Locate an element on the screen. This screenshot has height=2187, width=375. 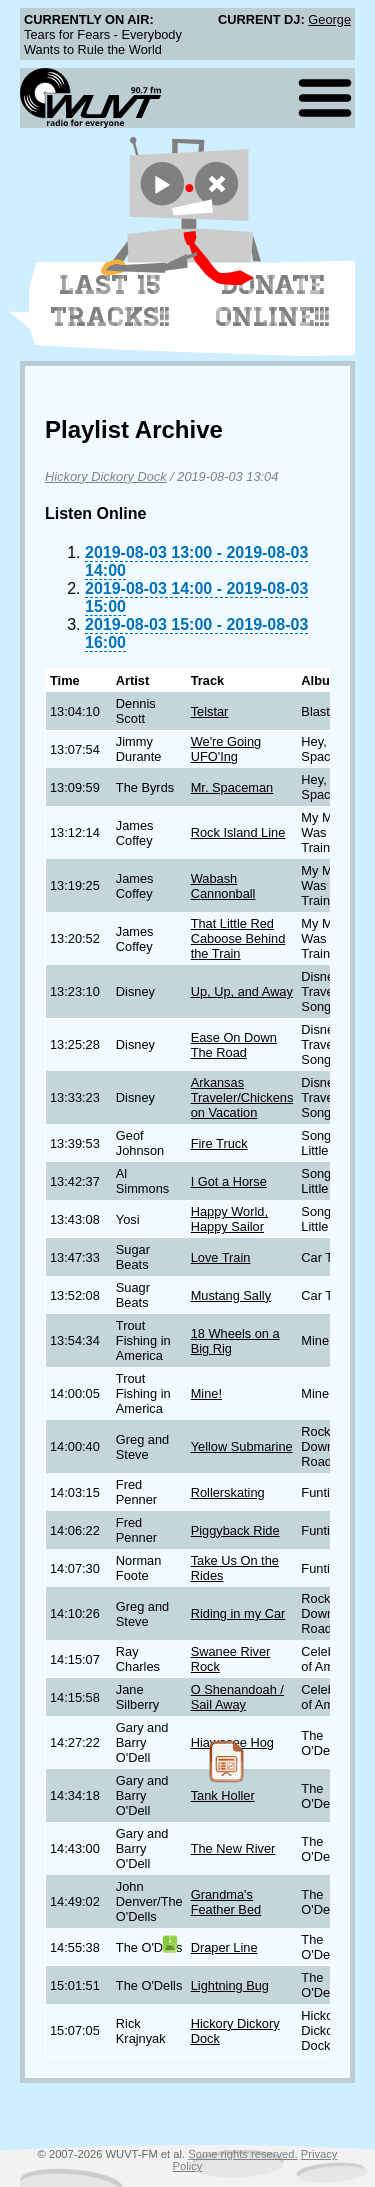
an android application package file (apk) is located at coordinates (170, 1944).